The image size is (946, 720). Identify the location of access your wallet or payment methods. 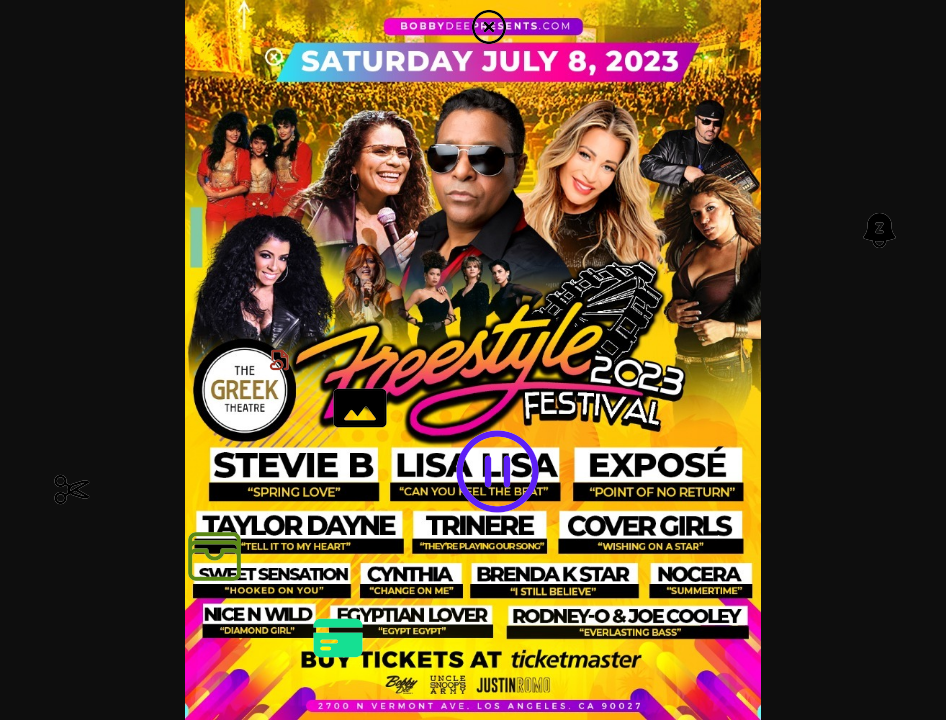
(214, 556).